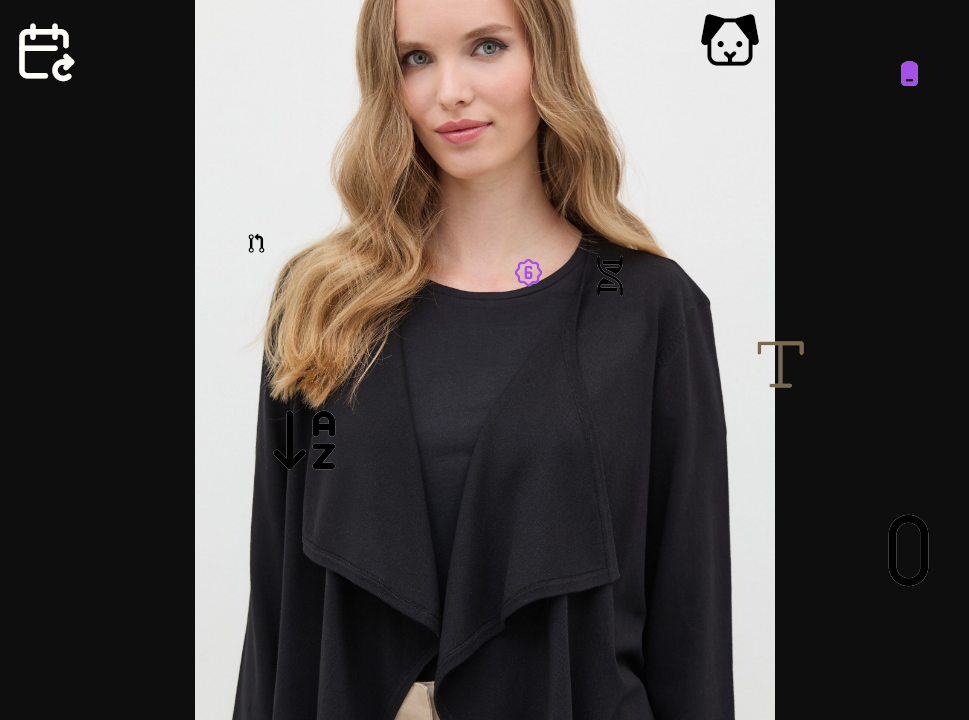  Describe the element at coordinates (908, 550) in the screenshot. I see `indicates zero items or empty count` at that location.